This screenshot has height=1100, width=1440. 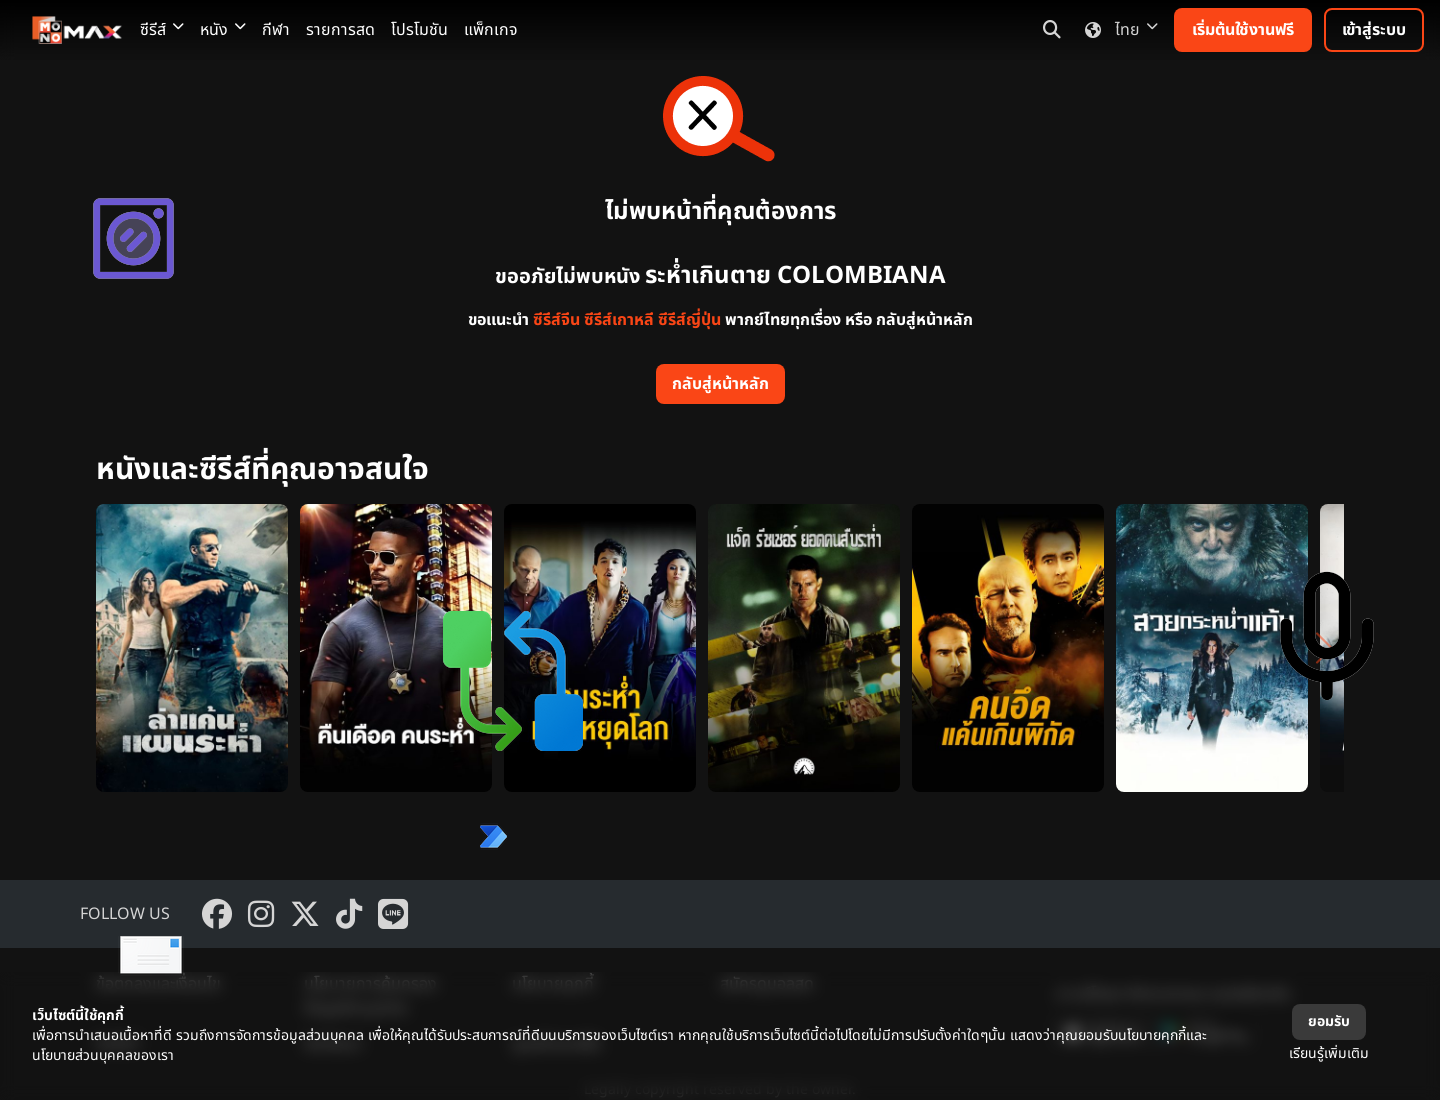 I want to click on open microsoft power automate, so click(x=493, y=836).